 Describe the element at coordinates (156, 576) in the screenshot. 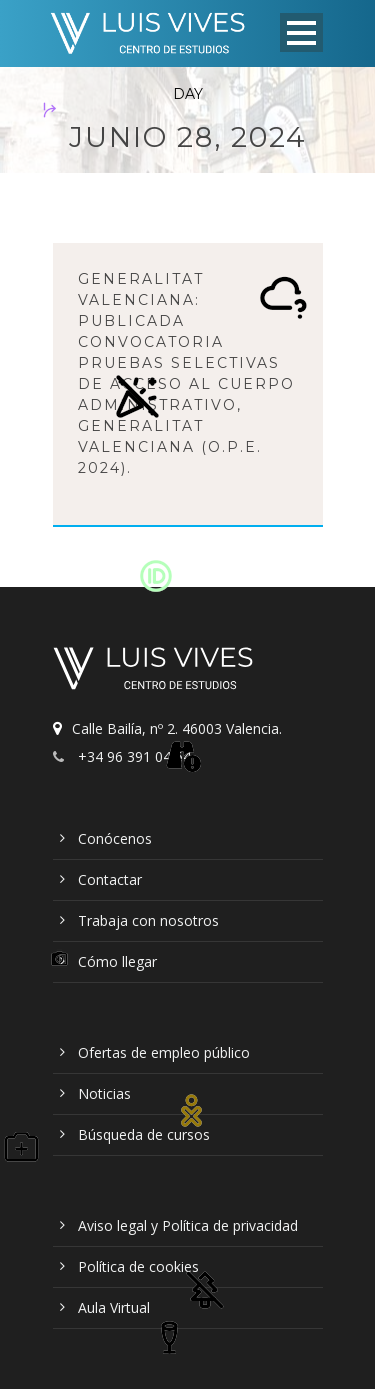

I see `connect to Pushbullet services` at that location.